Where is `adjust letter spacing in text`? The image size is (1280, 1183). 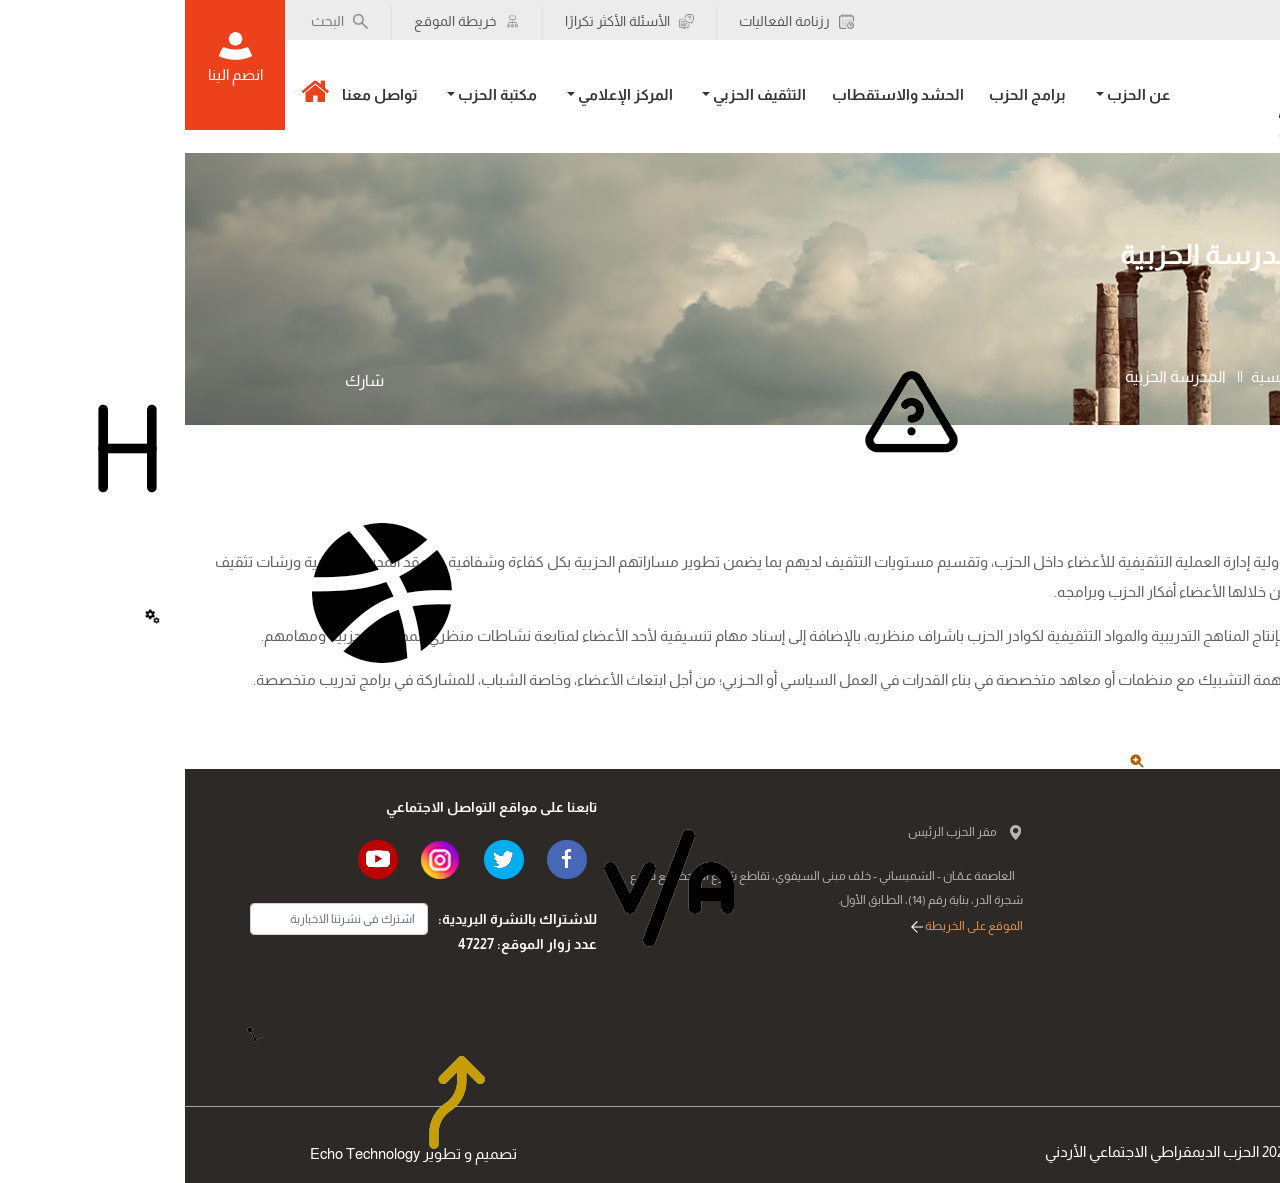
adjust letter spacing in text is located at coordinates (669, 888).